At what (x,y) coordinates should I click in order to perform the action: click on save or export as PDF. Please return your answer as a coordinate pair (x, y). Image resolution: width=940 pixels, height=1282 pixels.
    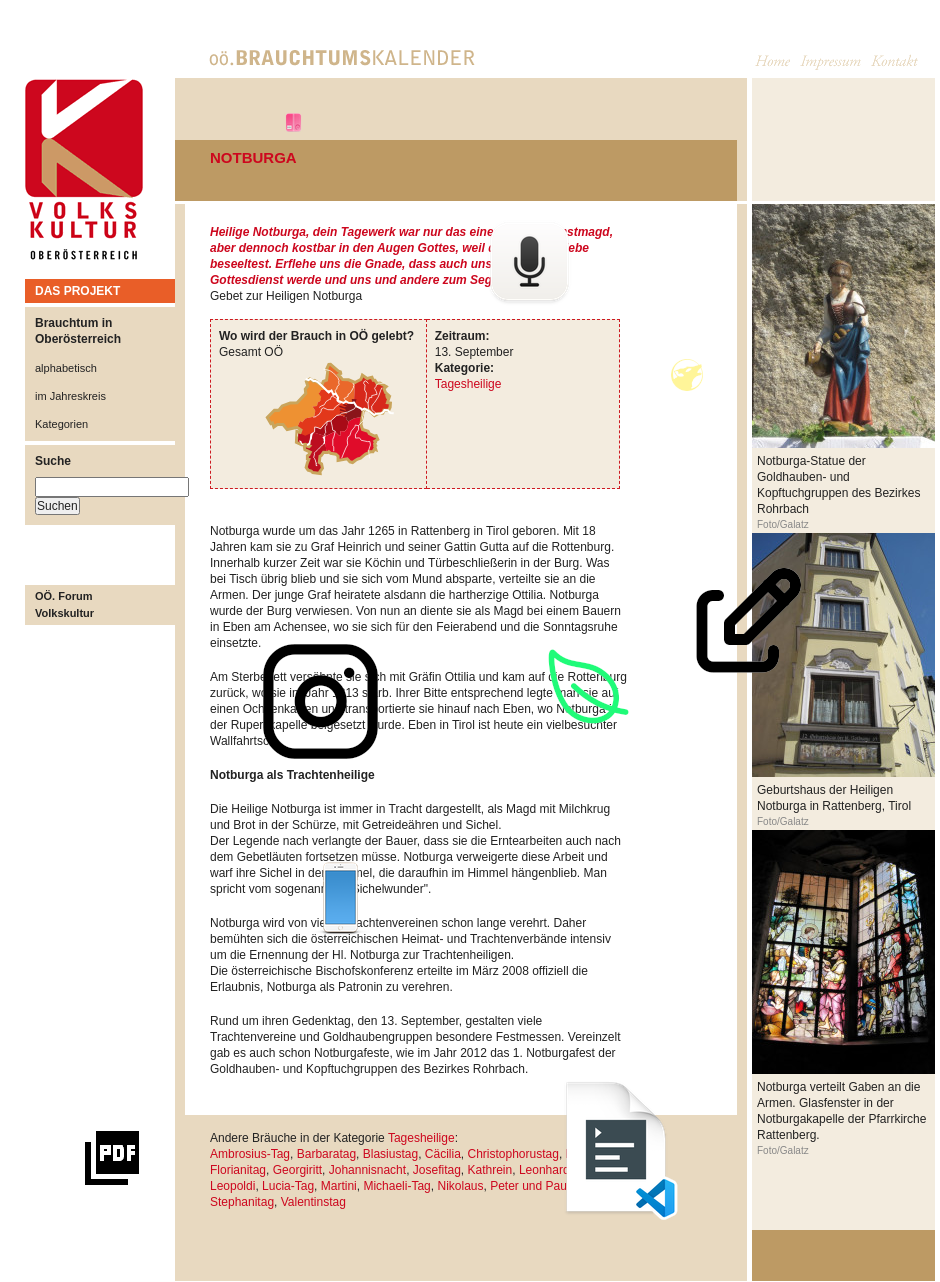
    Looking at the image, I should click on (112, 1158).